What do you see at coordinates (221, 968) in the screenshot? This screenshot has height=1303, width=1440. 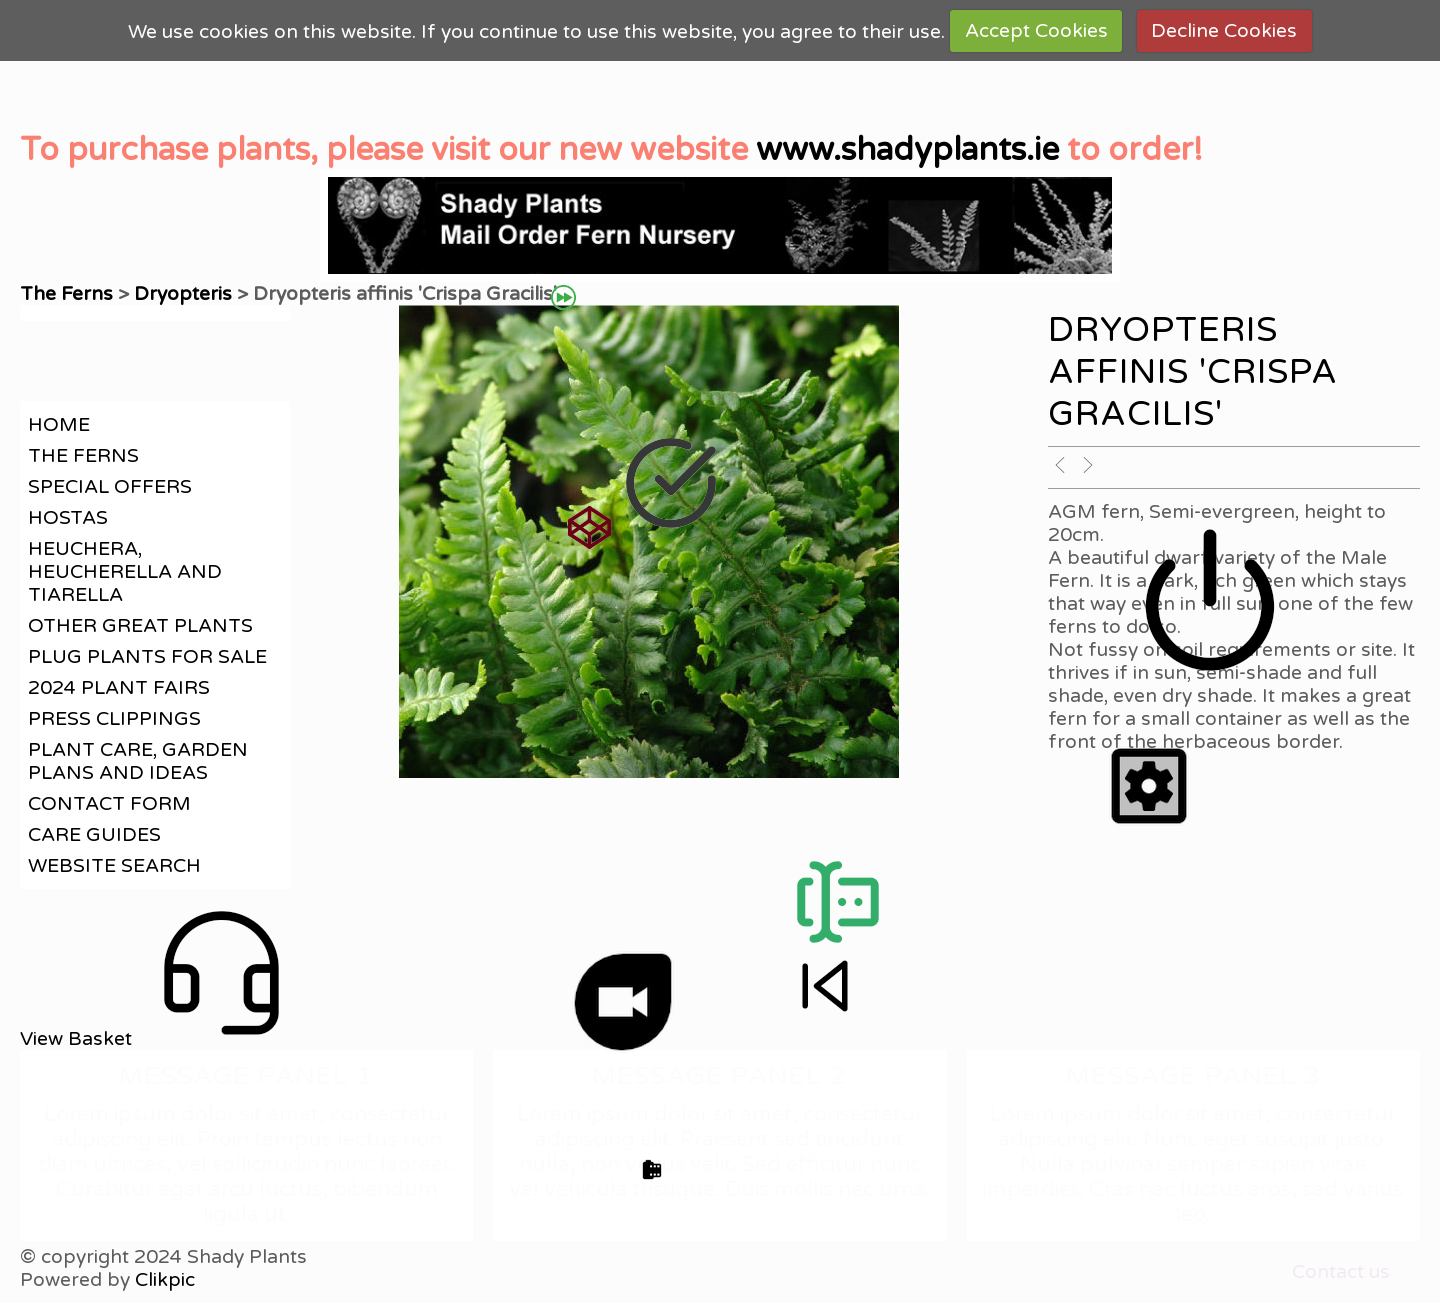 I see `contact customer support` at bounding box center [221, 968].